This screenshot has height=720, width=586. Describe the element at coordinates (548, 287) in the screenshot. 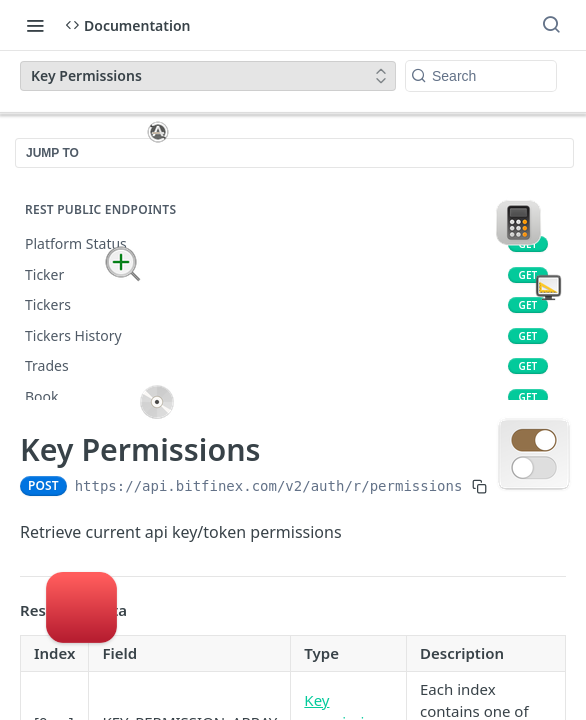

I see `access display settings` at that location.